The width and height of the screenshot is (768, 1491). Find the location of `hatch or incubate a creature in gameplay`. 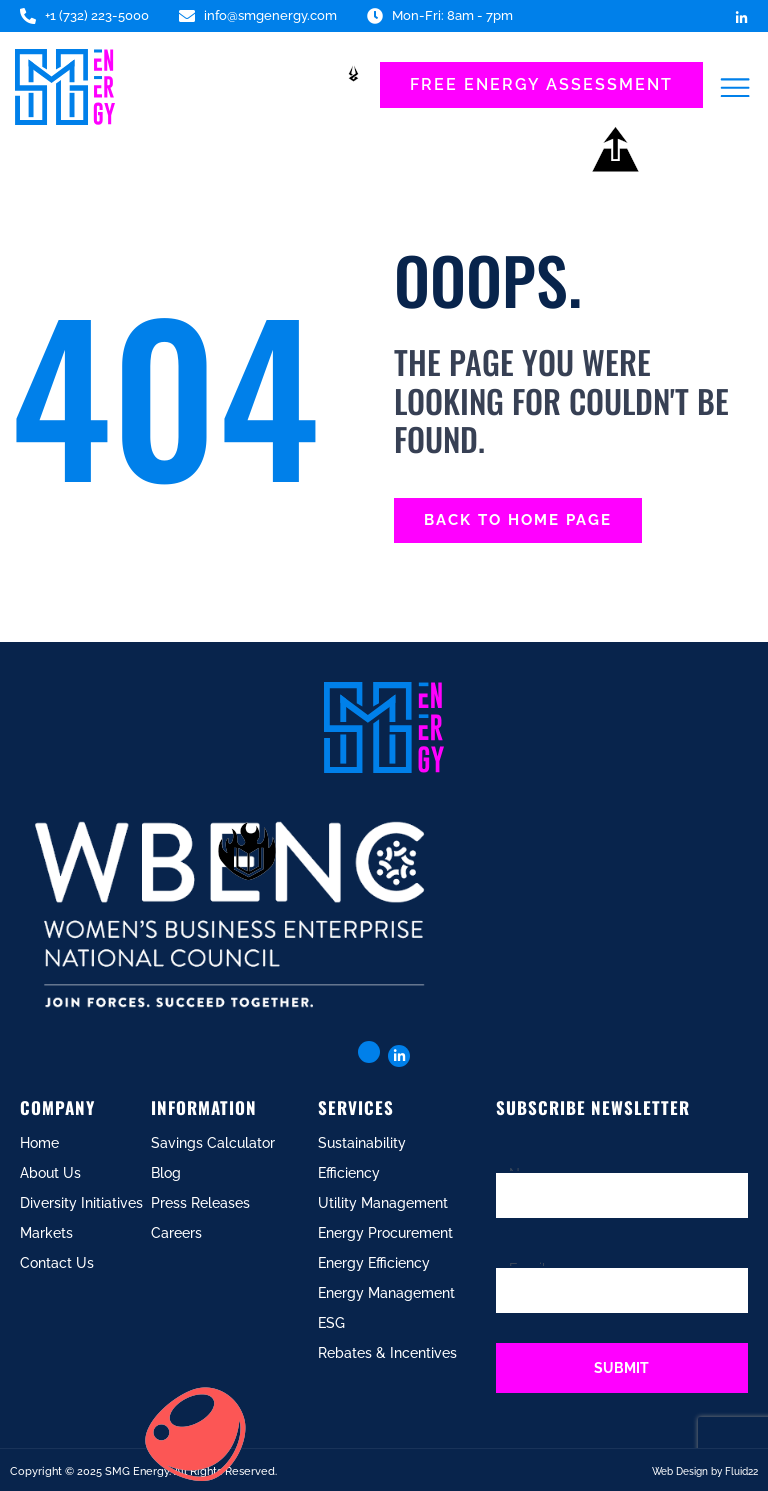

hatch or incubate a creature in gameplay is located at coordinates (195, 1435).